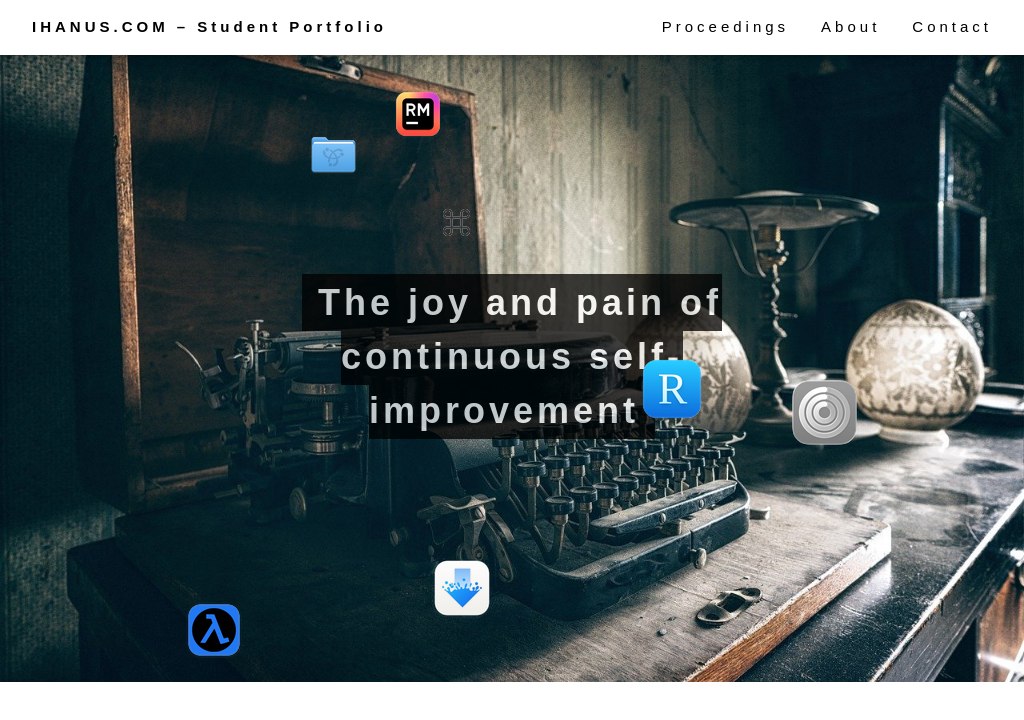 Image resolution: width=1024 pixels, height=720 pixels. Describe the element at coordinates (333, 154) in the screenshot. I see `open your communication files folder` at that location.